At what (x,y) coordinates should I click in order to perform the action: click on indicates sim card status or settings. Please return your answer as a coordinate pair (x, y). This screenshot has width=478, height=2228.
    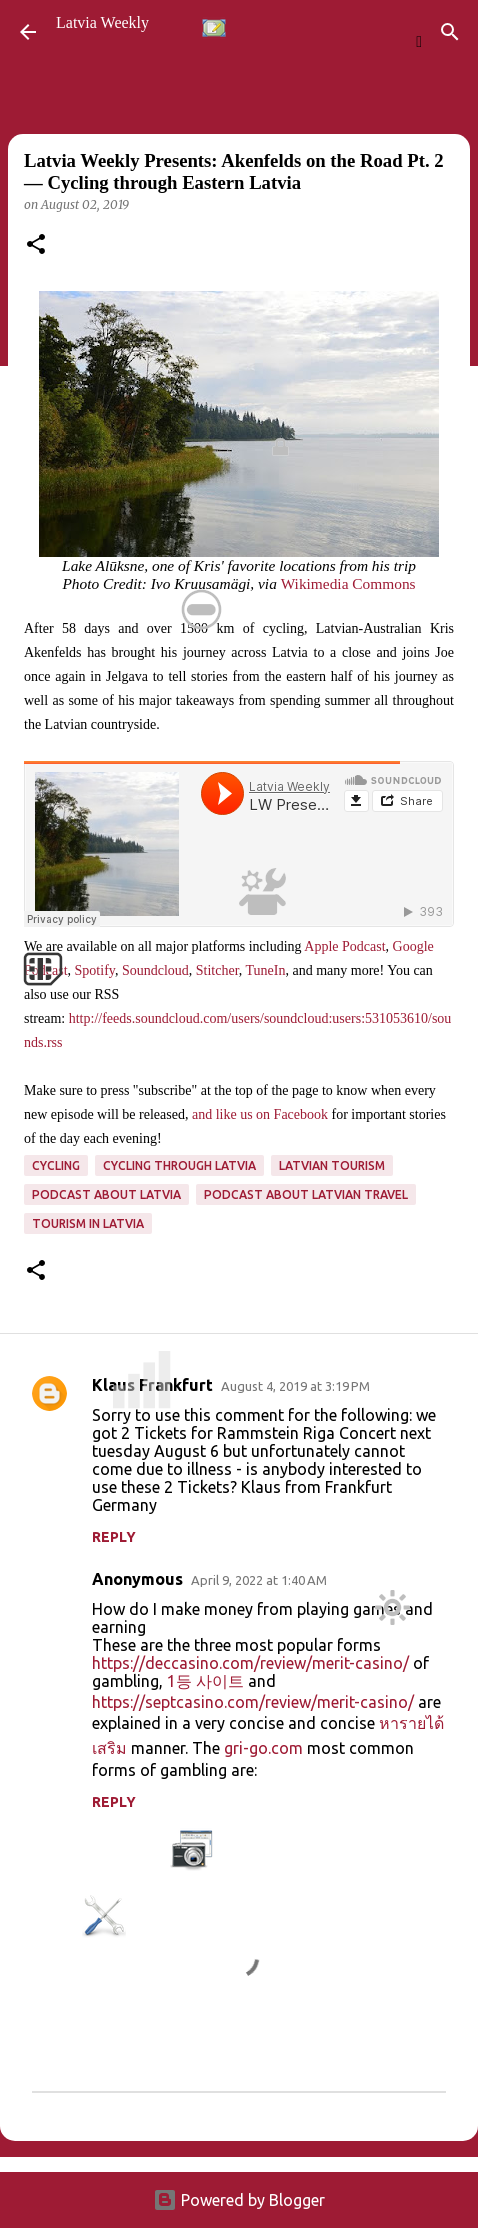
    Looking at the image, I should click on (43, 969).